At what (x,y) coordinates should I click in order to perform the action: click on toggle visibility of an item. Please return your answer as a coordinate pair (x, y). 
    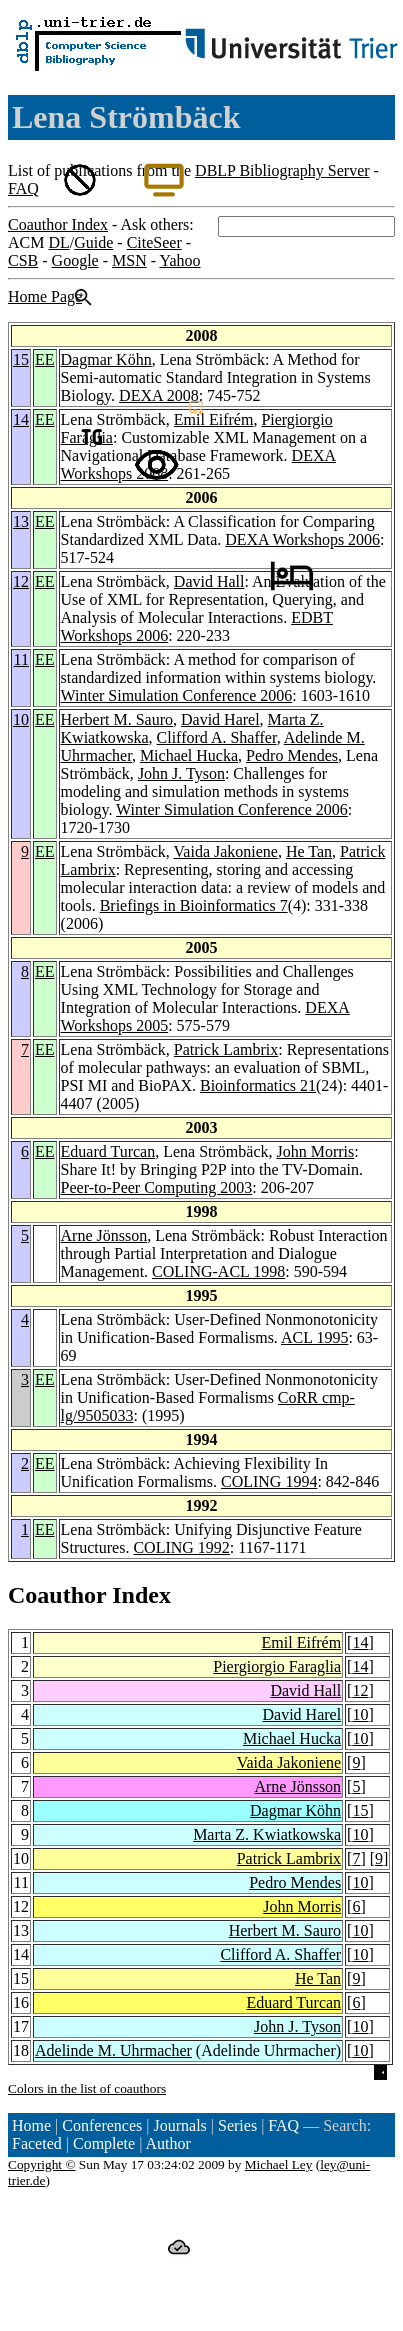
    Looking at the image, I should click on (157, 466).